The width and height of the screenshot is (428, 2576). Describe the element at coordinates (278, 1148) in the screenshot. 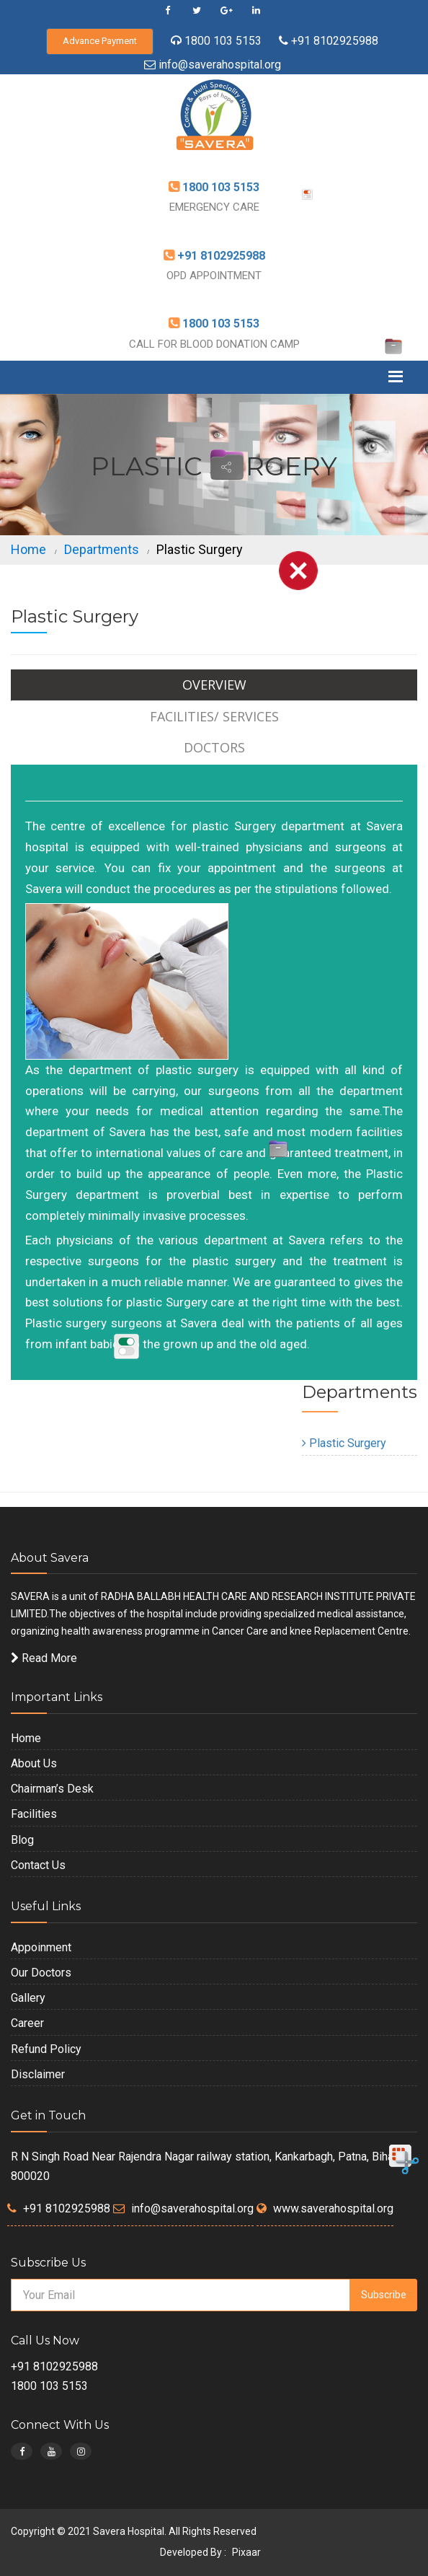

I see `open file manager application` at that location.